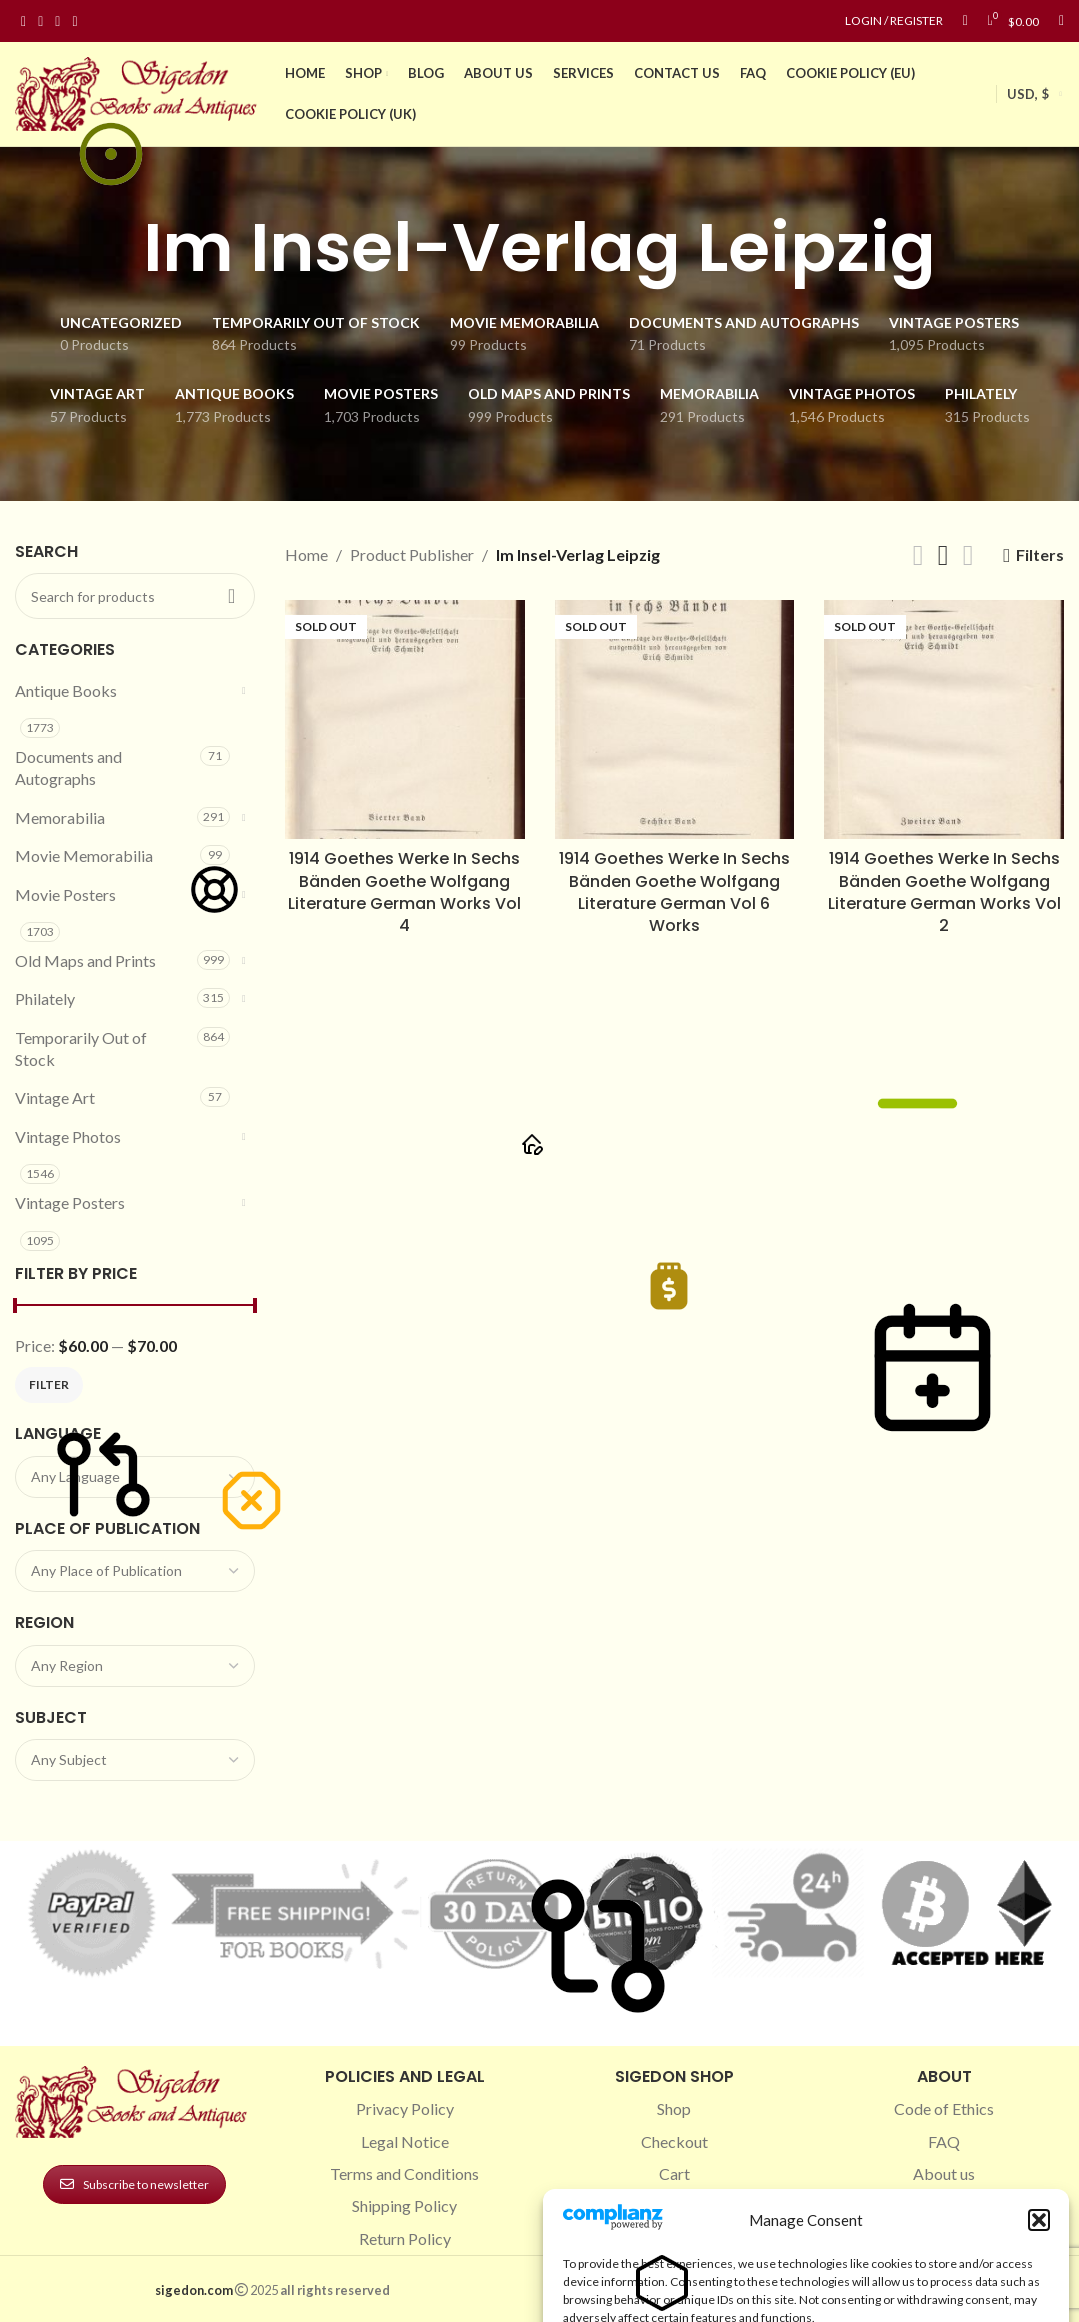 The image size is (1079, 2322). I want to click on edit home address or location, so click(532, 1144).